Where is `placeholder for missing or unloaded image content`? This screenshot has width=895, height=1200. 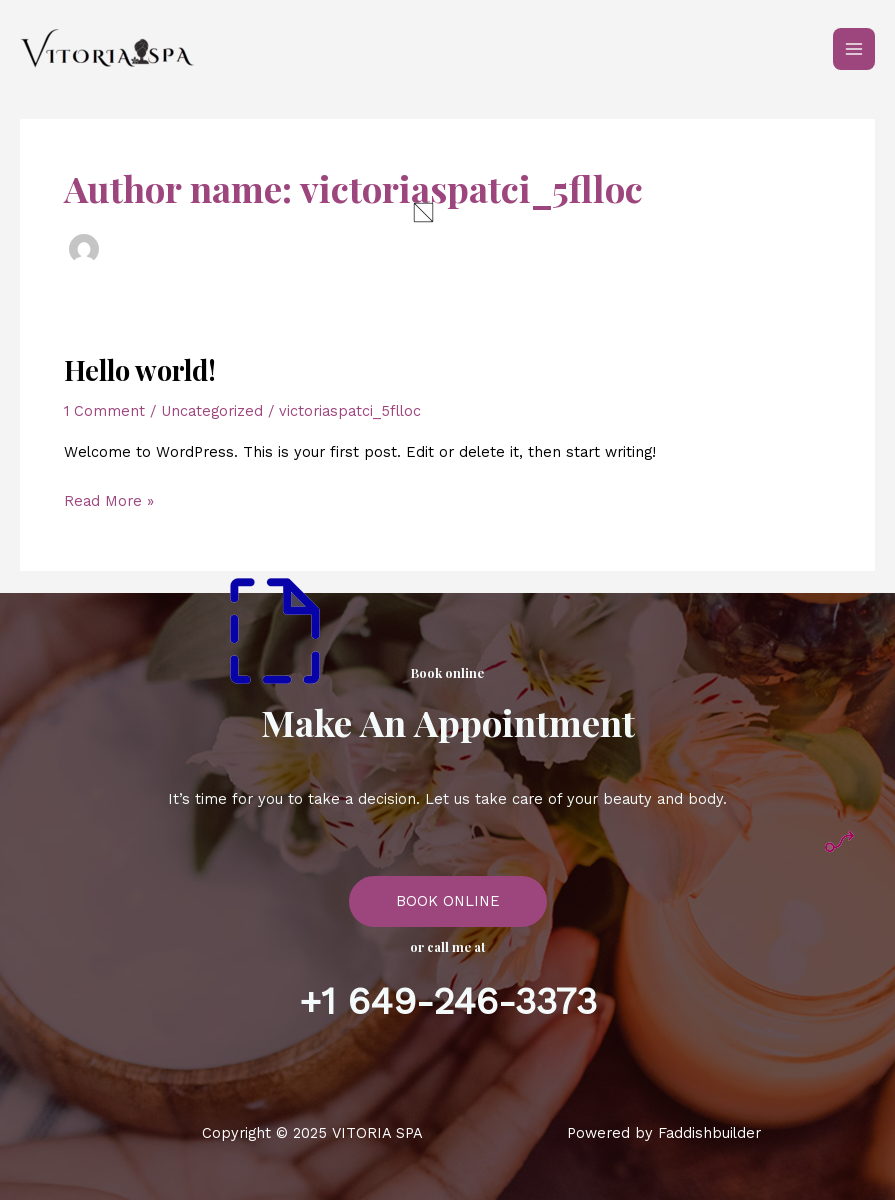 placeholder for missing or unloaded image content is located at coordinates (423, 212).